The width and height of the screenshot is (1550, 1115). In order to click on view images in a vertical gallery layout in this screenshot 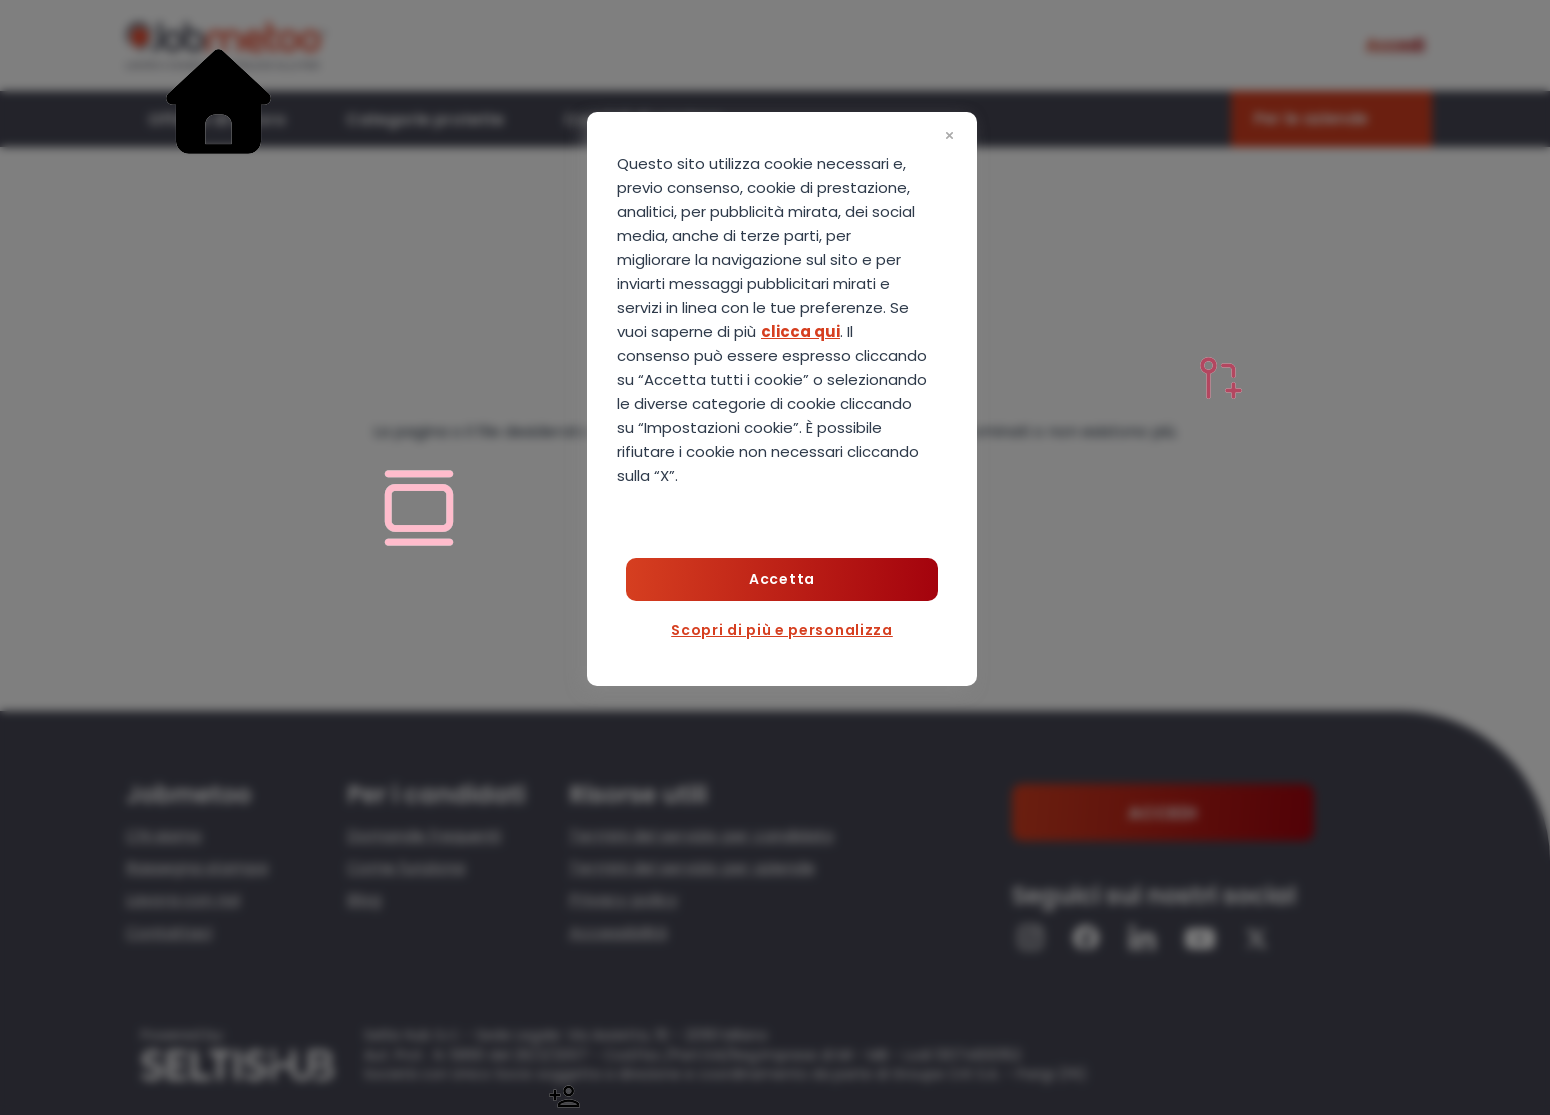, I will do `click(419, 508)`.